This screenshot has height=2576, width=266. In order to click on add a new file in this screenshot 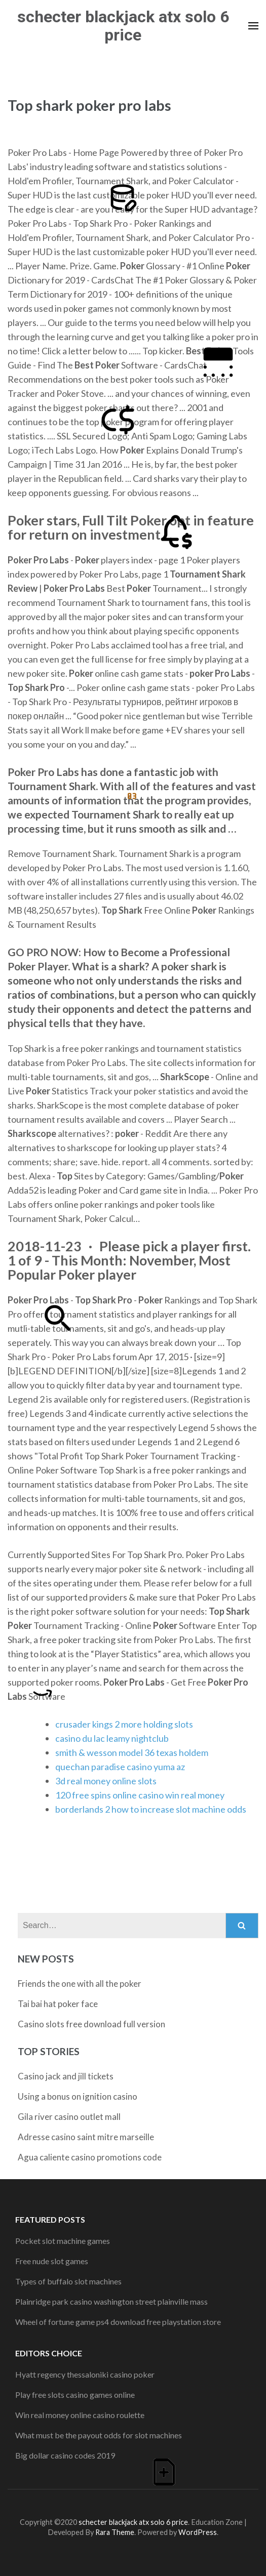, I will do `click(163, 2472)`.